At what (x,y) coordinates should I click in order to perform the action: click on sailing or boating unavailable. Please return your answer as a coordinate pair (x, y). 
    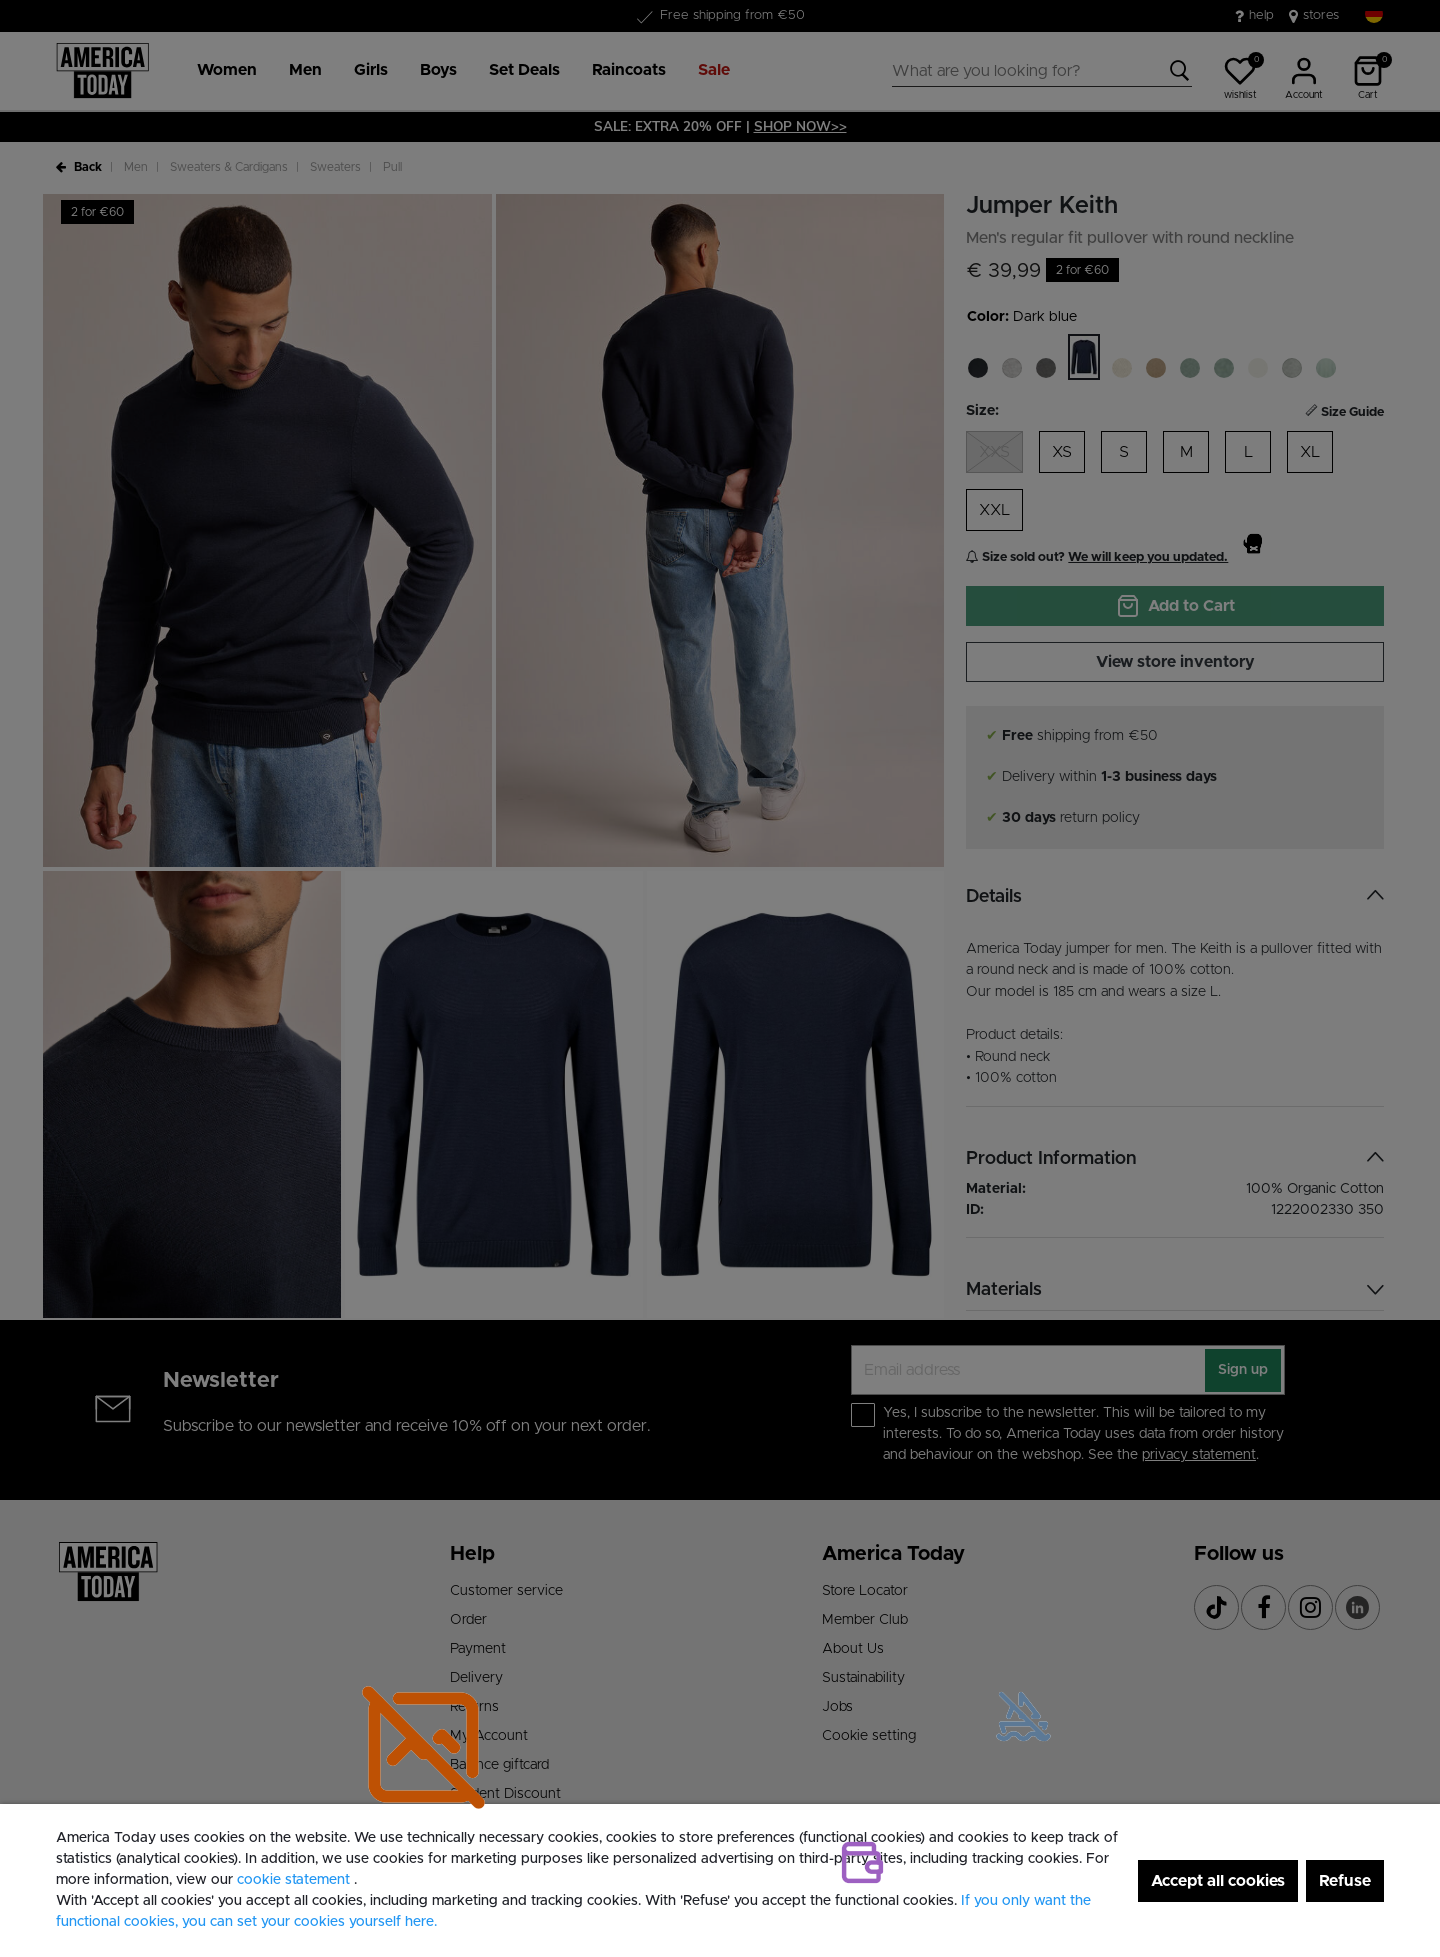
    Looking at the image, I should click on (1023, 1716).